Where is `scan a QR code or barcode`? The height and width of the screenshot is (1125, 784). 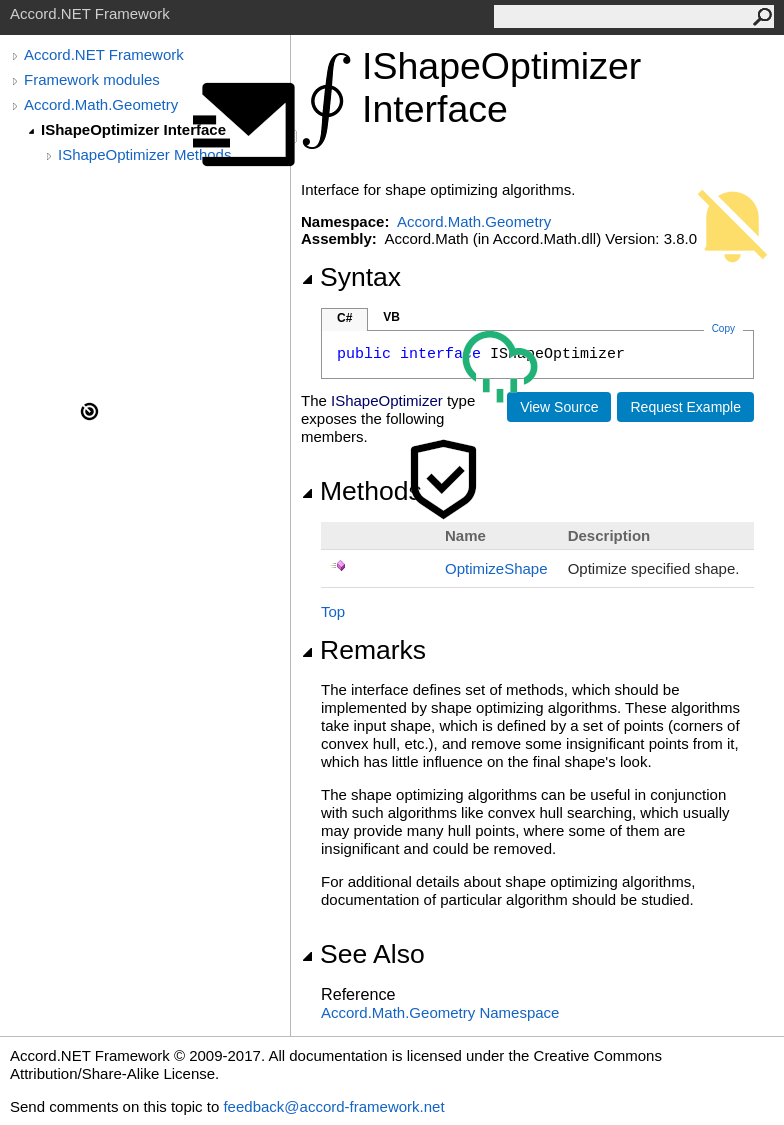
scan a QR code or barcode is located at coordinates (89, 411).